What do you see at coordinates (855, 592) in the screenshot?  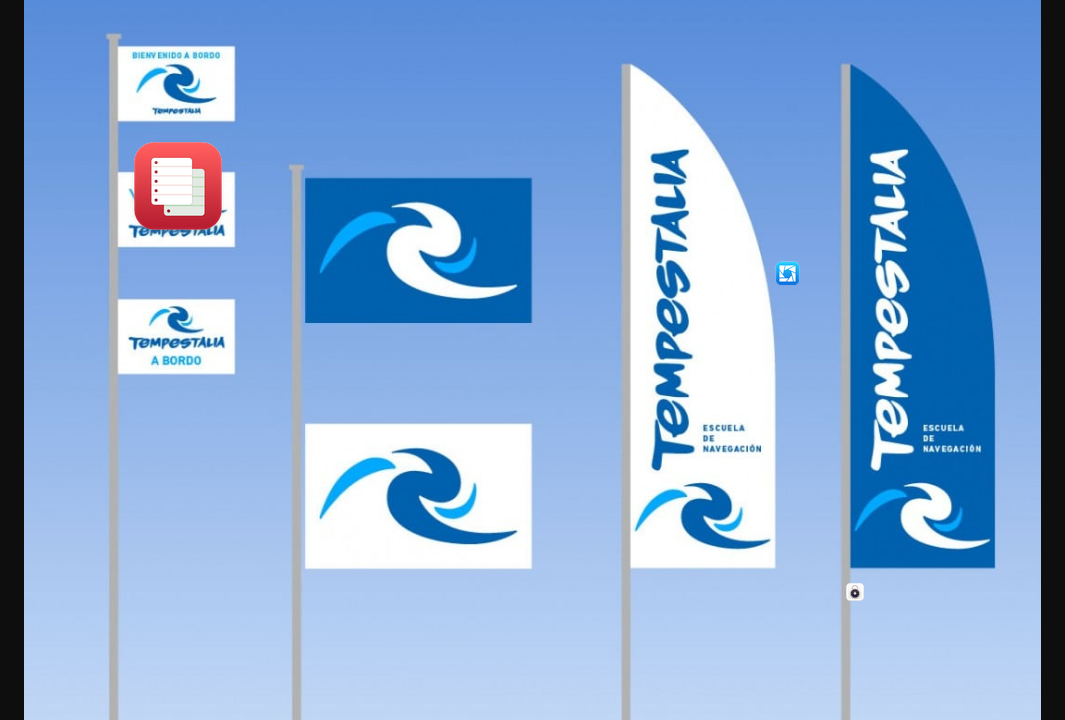 I see `open two-factor authentication app` at bounding box center [855, 592].